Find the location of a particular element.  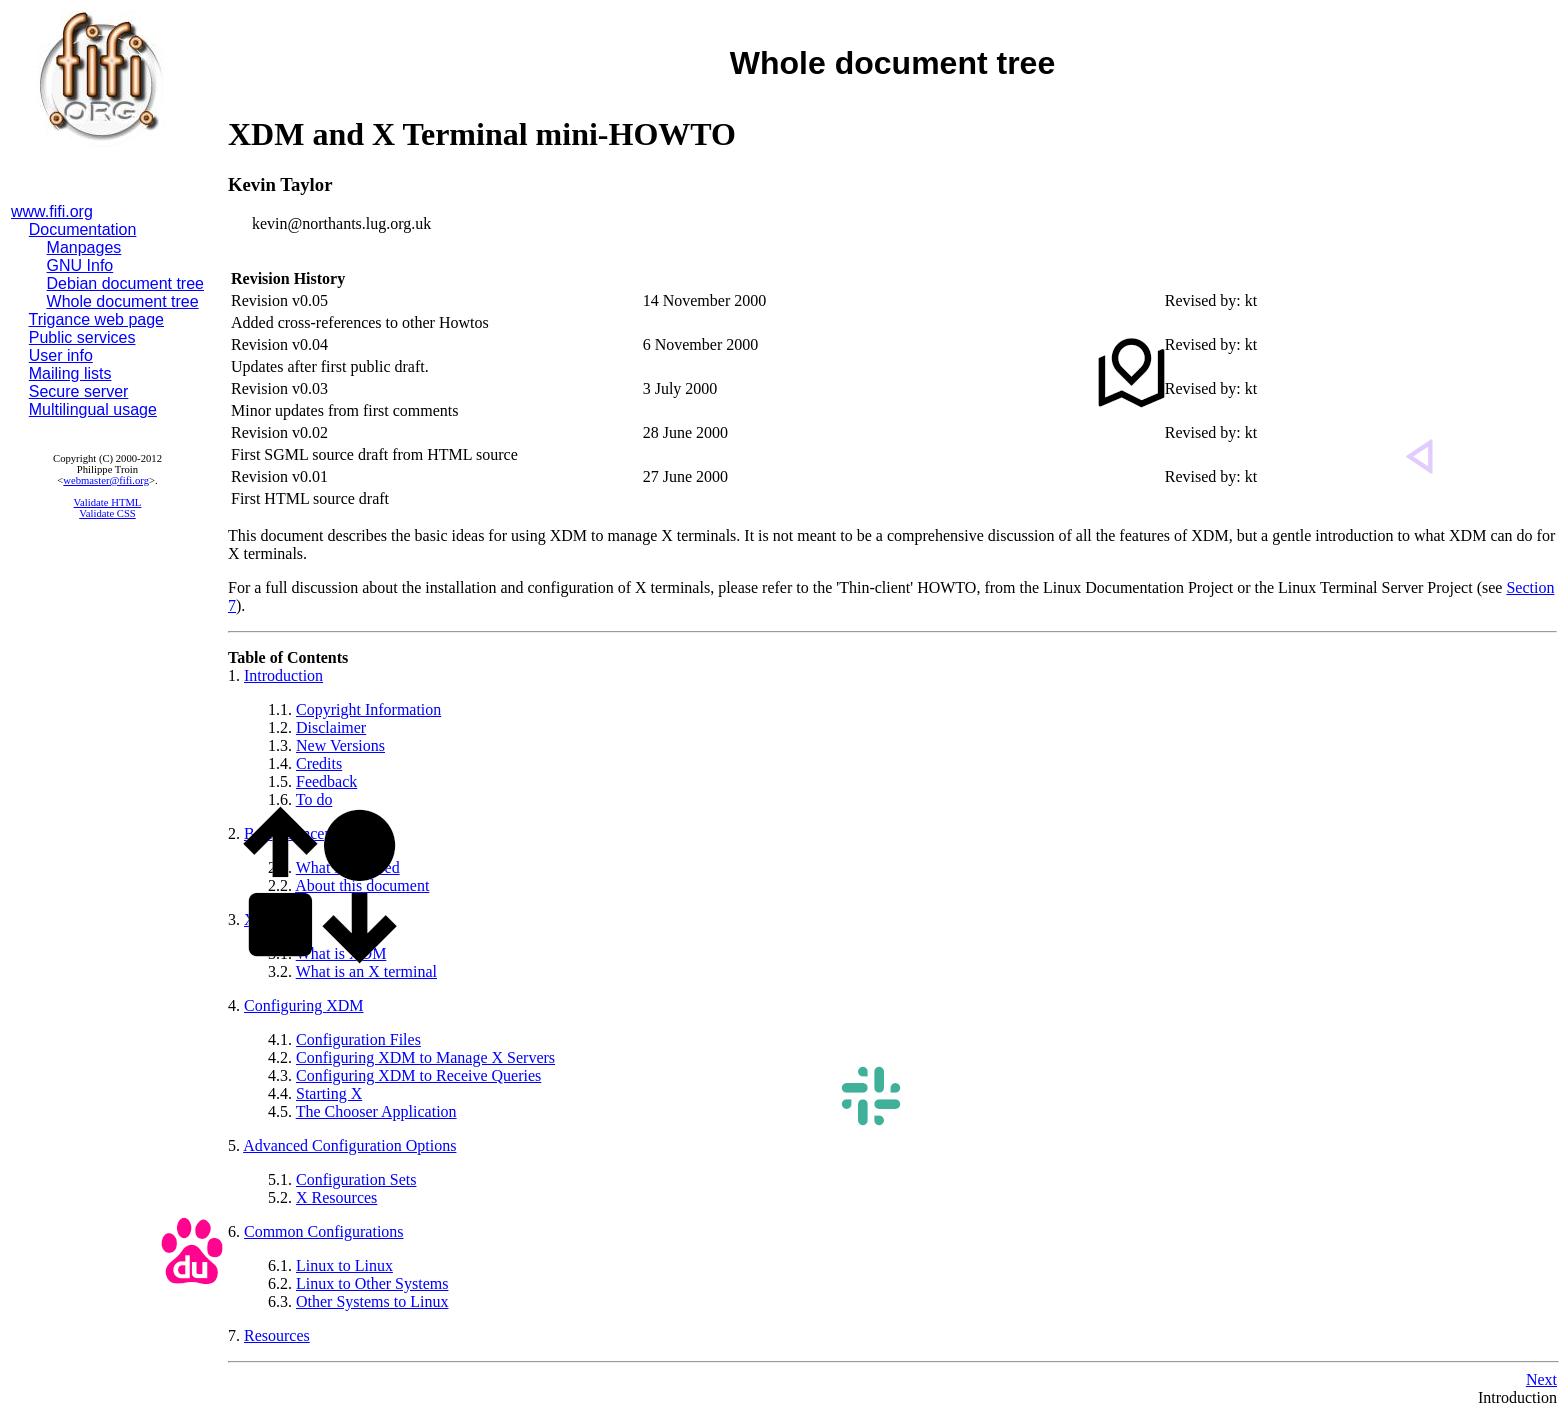

view map directions or navigation is located at coordinates (1131, 374).